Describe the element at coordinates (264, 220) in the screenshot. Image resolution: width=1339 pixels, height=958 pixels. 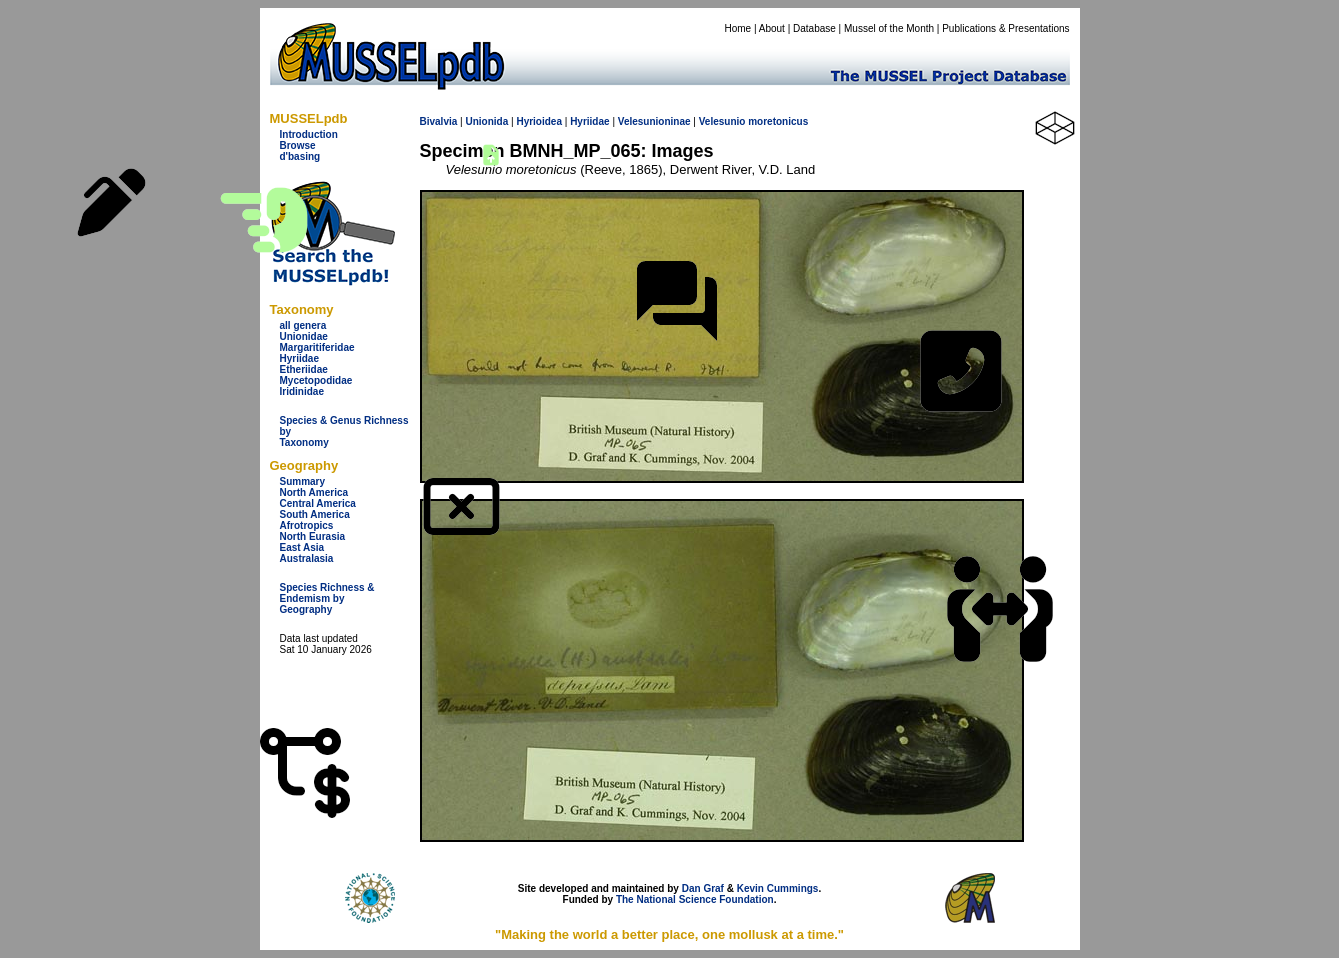
I see `go back to the previous screen` at that location.